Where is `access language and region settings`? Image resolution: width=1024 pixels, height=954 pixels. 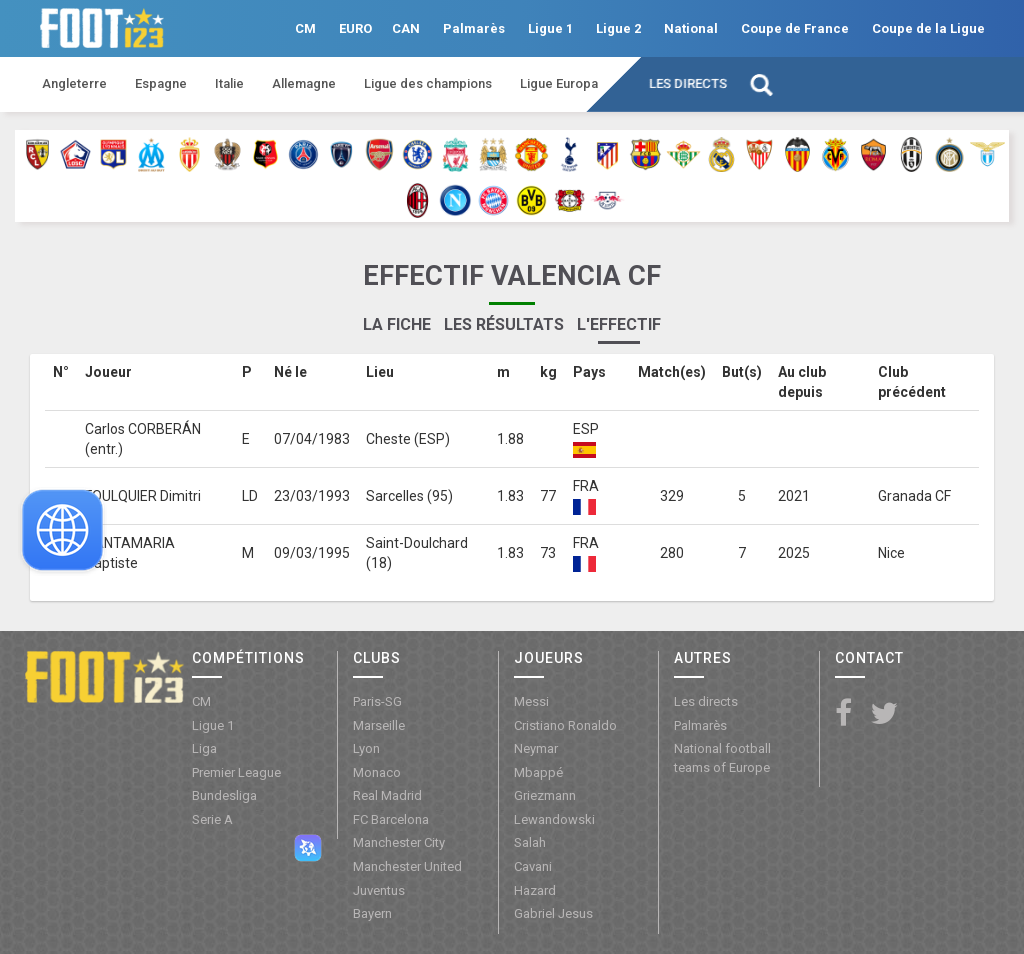
access language and region settings is located at coordinates (62, 531).